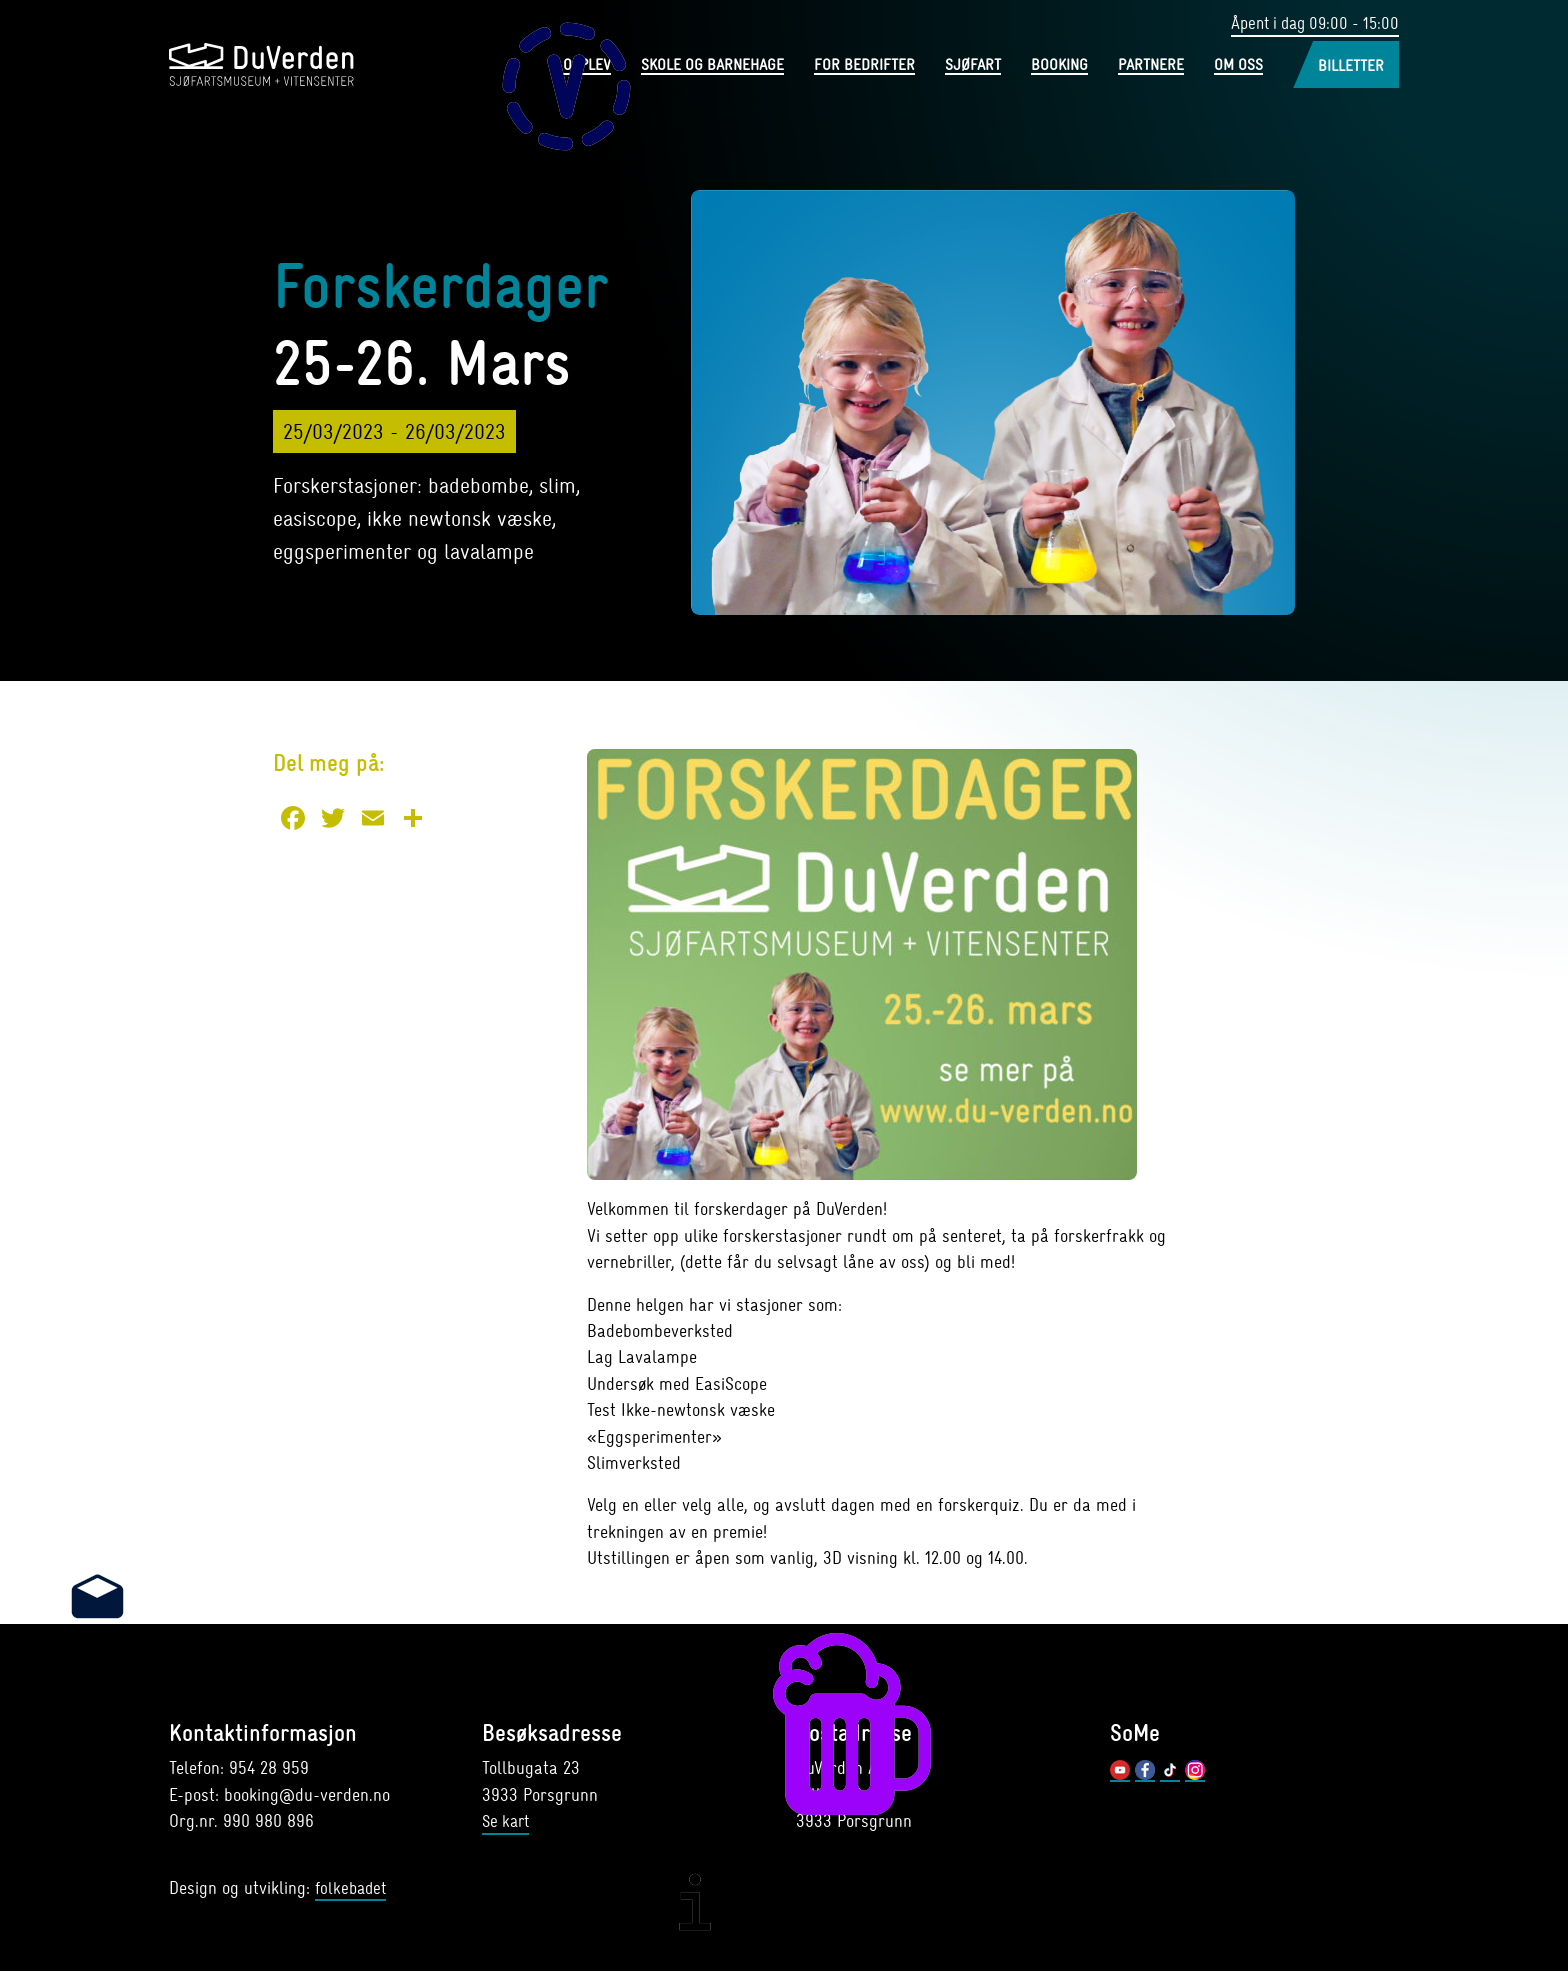  What do you see at coordinates (566, 86) in the screenshot?
I see `indicates a pending or in-progress verification status` at bounding box center [566, 86].